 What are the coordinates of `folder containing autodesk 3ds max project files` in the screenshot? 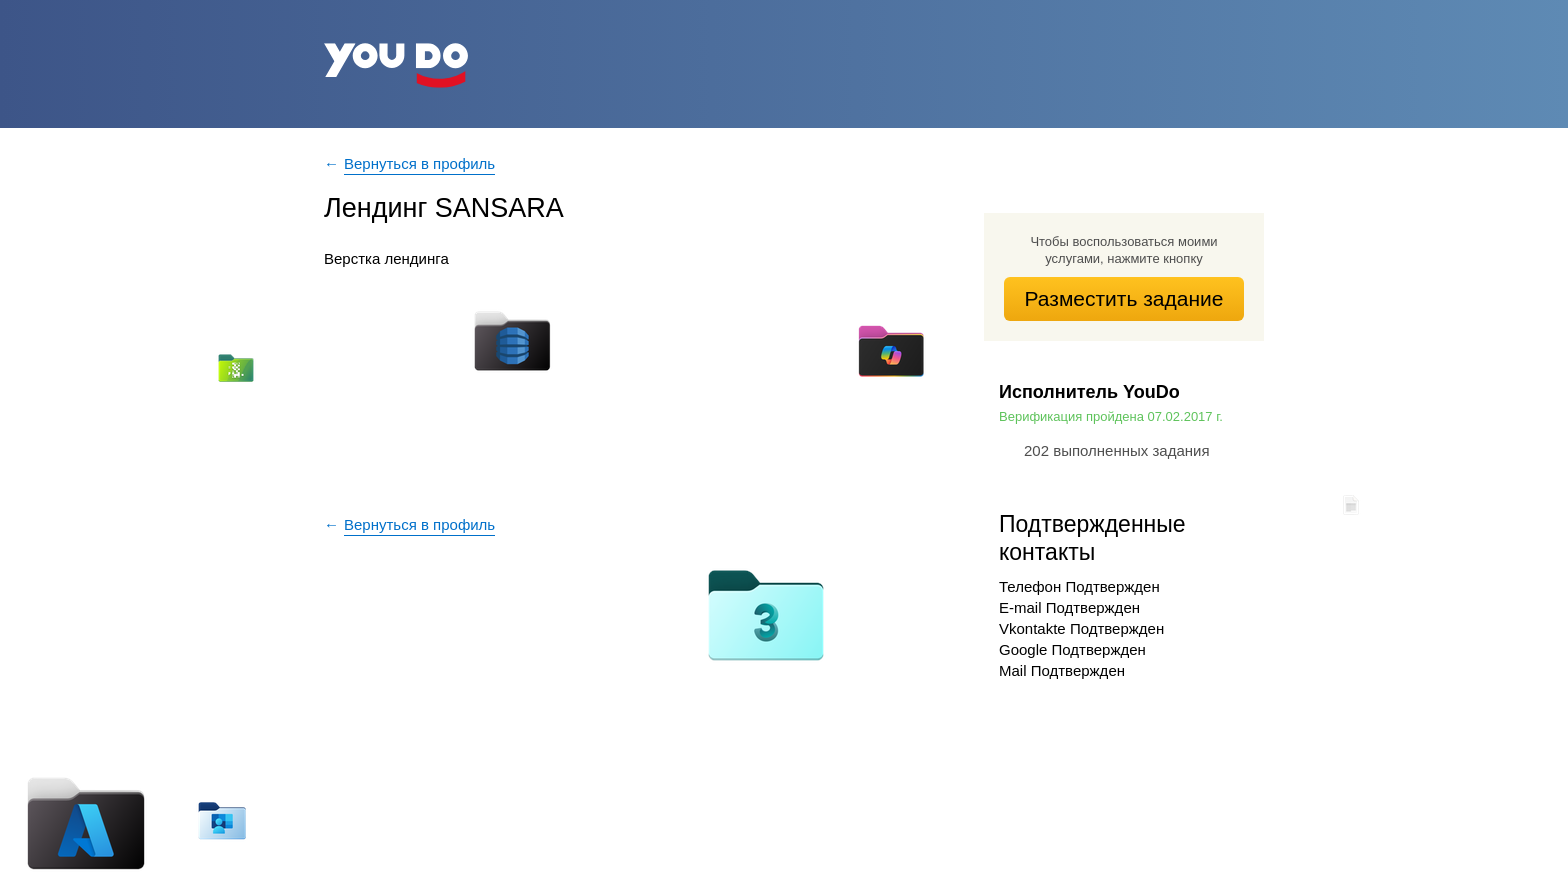 It's located at (765, 618).